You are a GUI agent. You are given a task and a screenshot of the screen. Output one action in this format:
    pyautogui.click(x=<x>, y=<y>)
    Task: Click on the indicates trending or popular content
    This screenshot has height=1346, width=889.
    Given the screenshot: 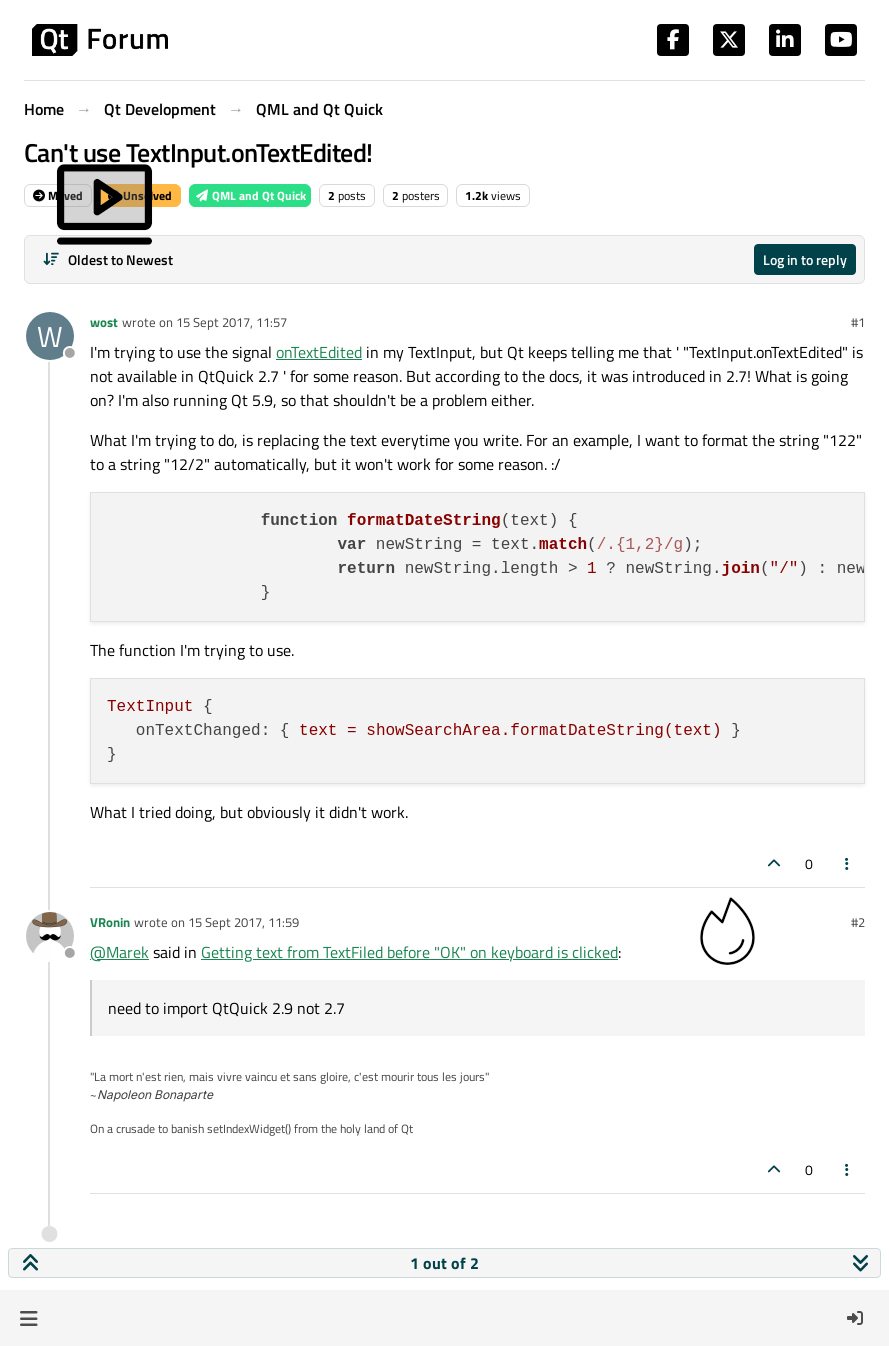 What is the action you would take?
    pyautogui.click(x=727, y=932)
    